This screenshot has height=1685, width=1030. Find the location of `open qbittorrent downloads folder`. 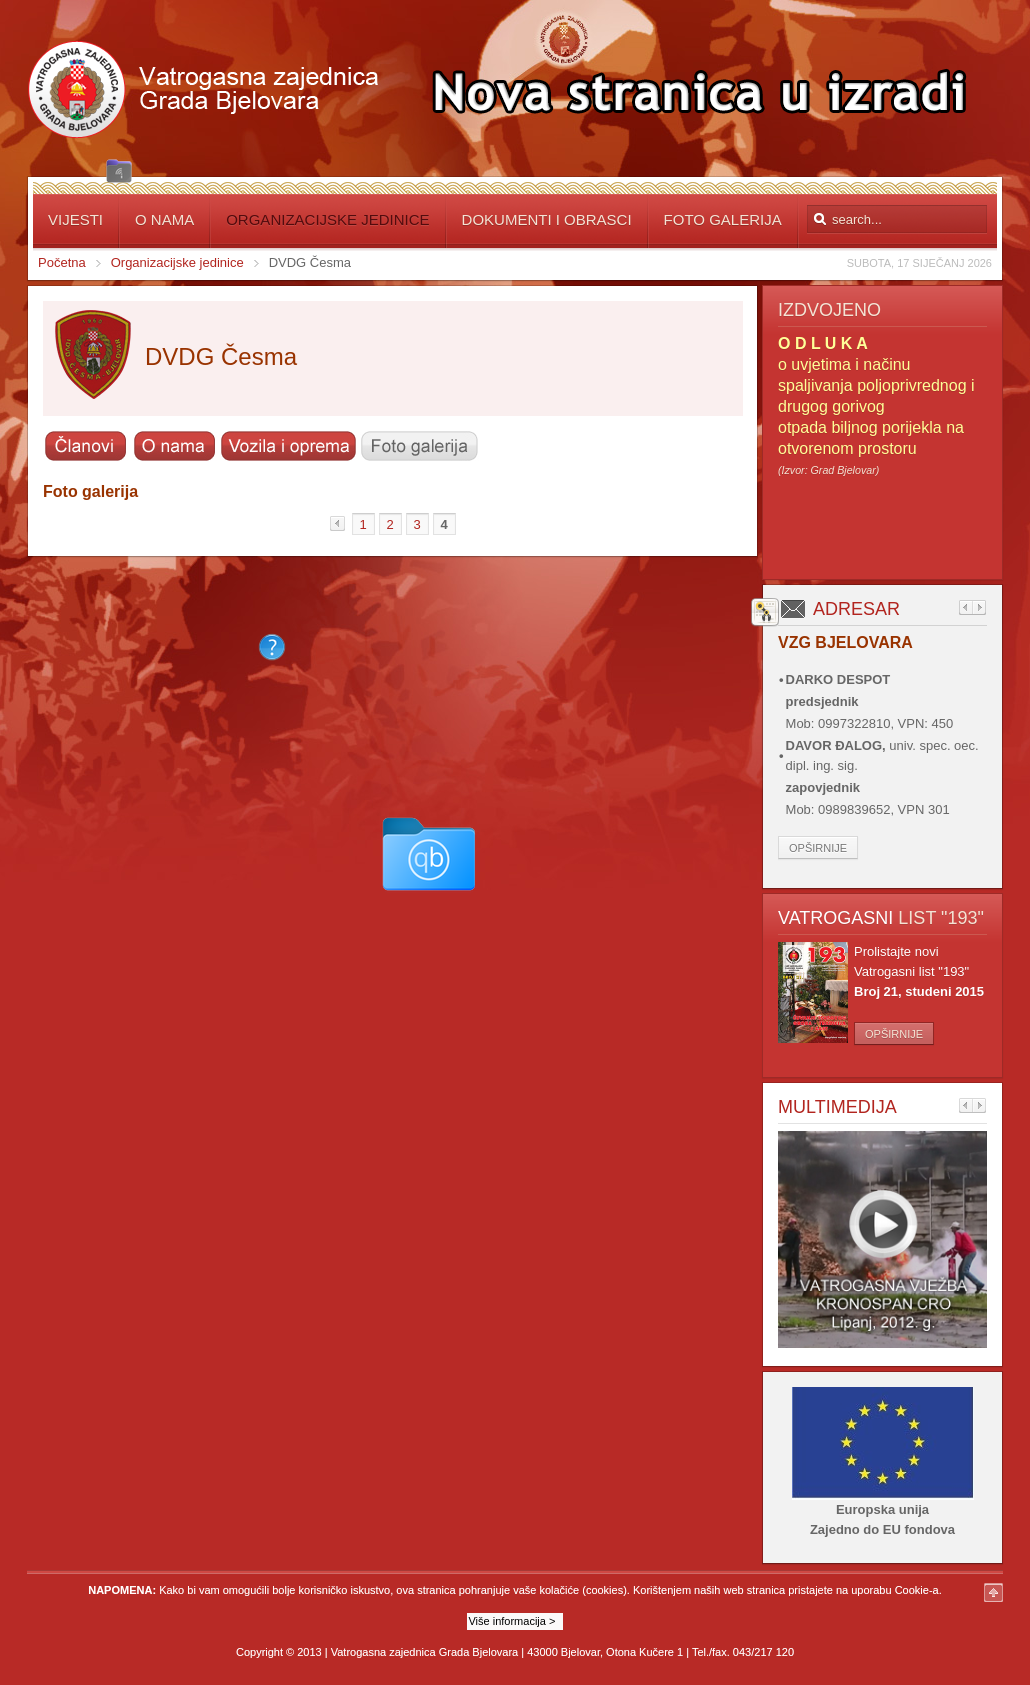

open qbittorrent downloads folder is located at coordinates (428, 856).